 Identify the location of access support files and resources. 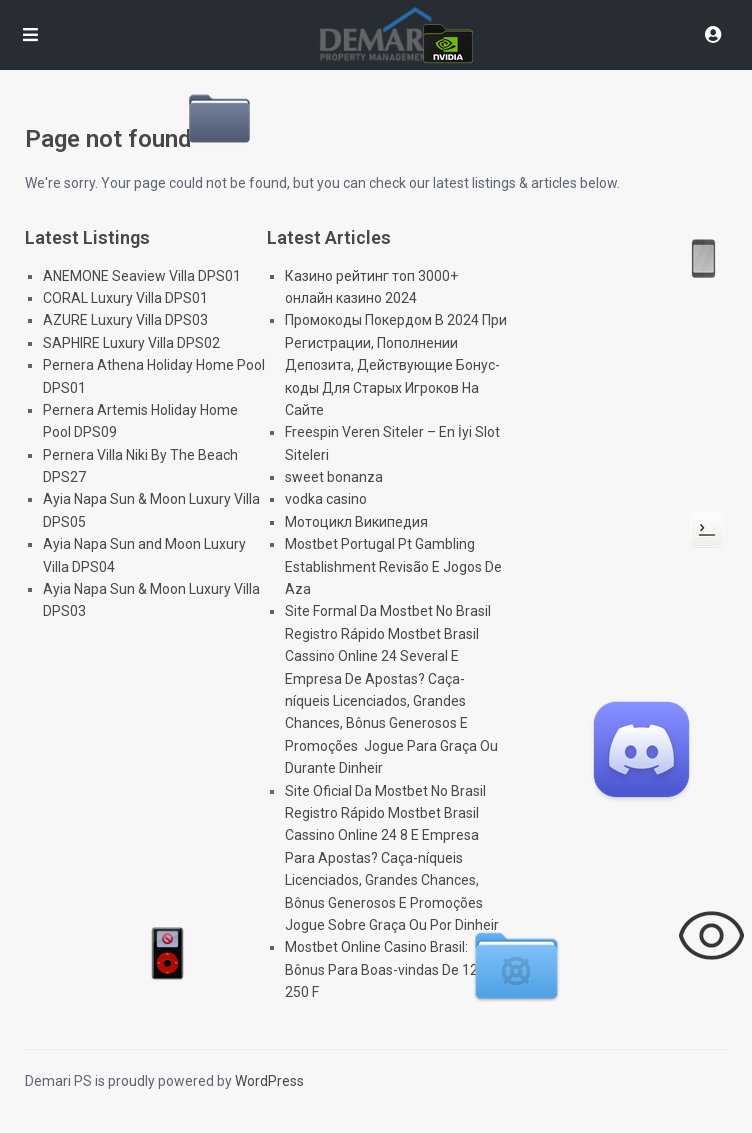
(516, 965).